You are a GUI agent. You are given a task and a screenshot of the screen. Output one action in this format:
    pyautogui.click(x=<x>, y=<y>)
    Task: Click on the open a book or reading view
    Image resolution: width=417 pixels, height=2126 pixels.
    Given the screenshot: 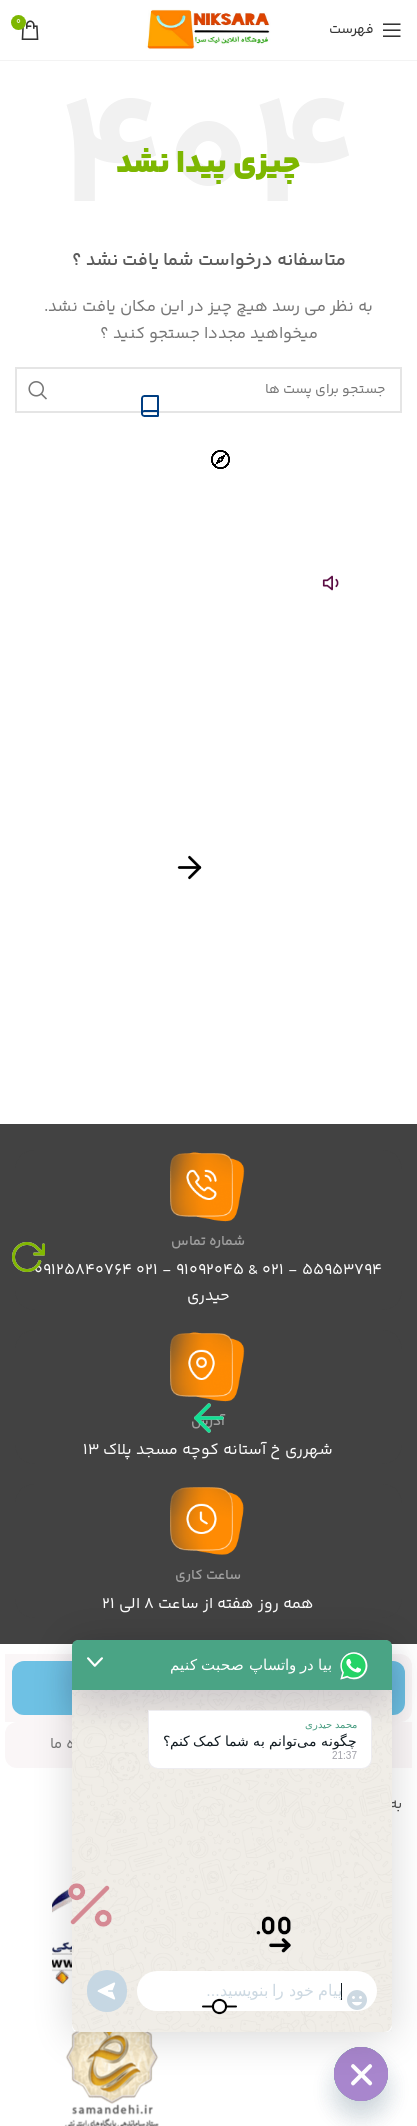 What is the action you would take?
    pyautogui.click(x=150, y=406)
    